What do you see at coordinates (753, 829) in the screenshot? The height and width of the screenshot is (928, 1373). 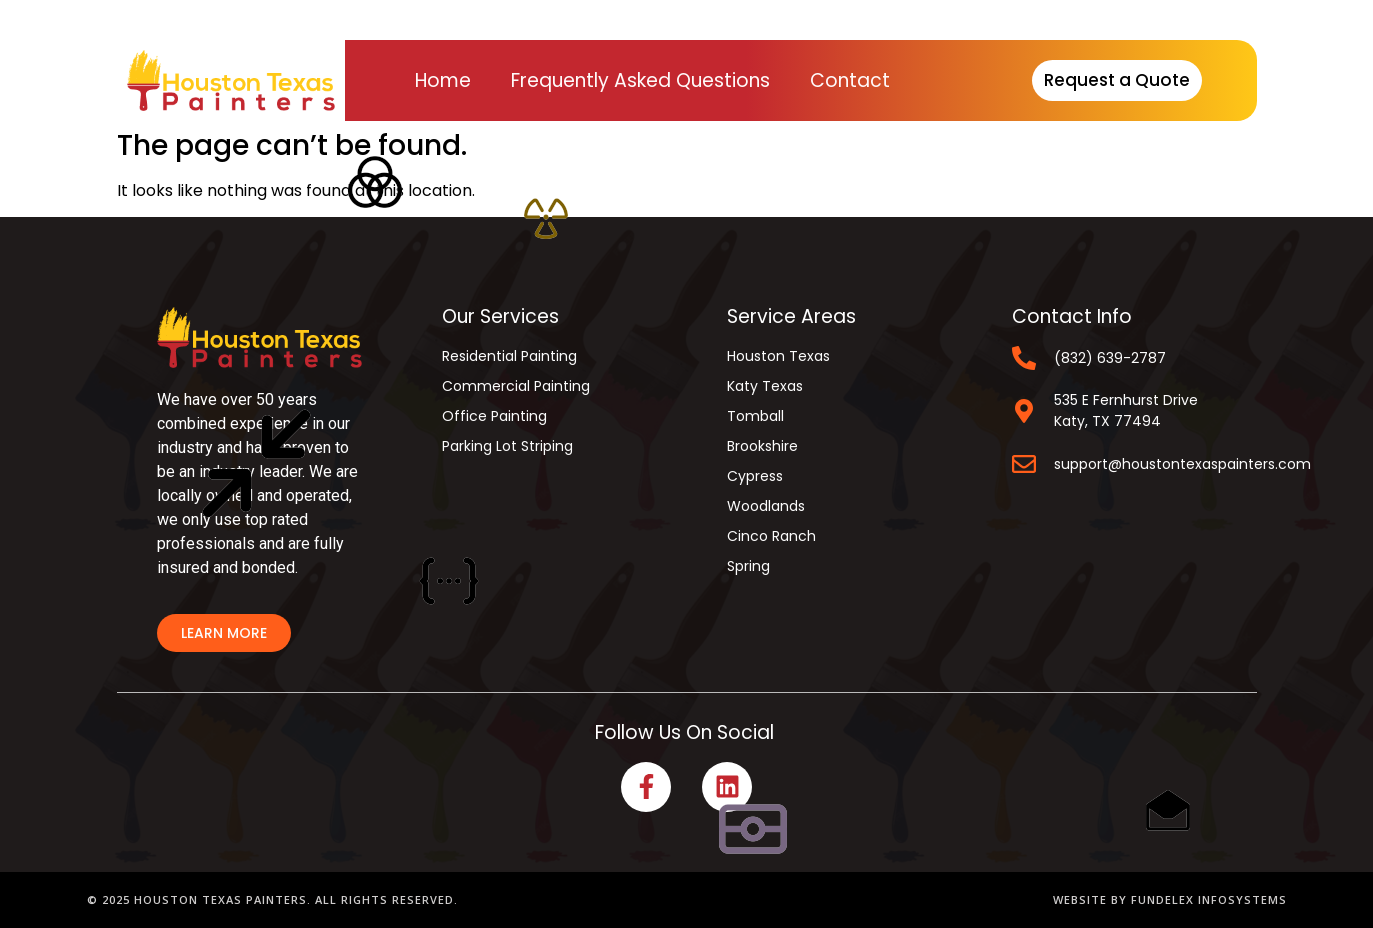 I see `access electronic passport or travel documents` at bounding box center [753, 829].